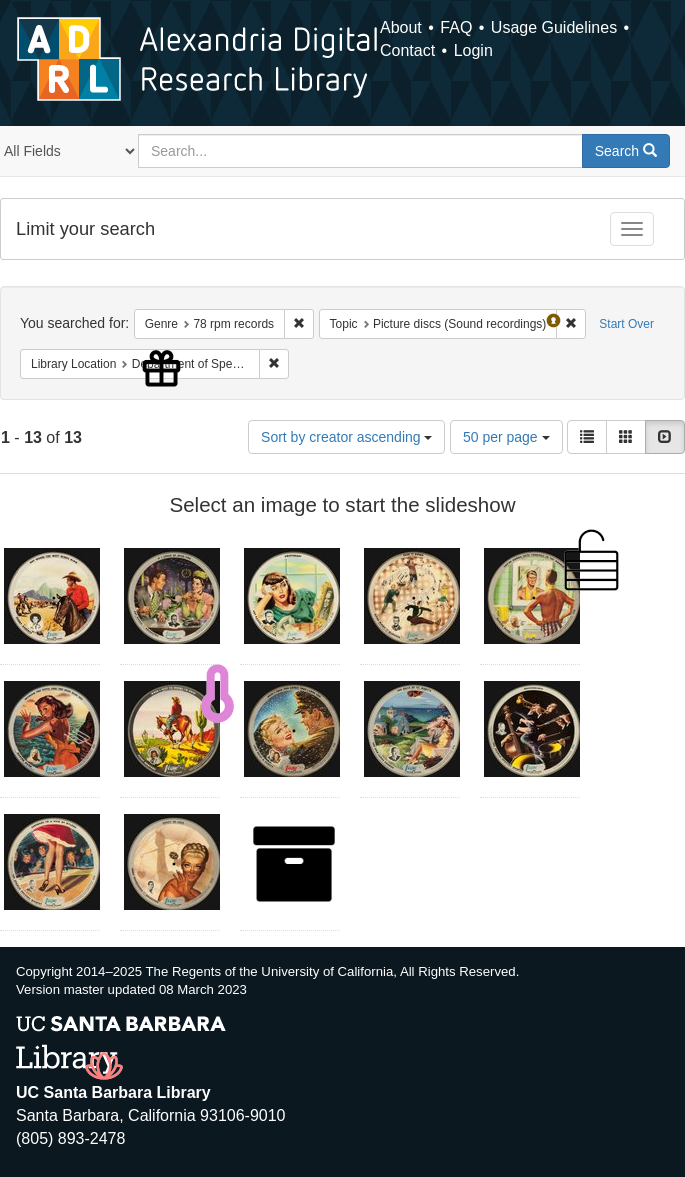  Describe the element at coordinates (161, 370) in the screenshot. I see `view or redeem a gift` at that location.